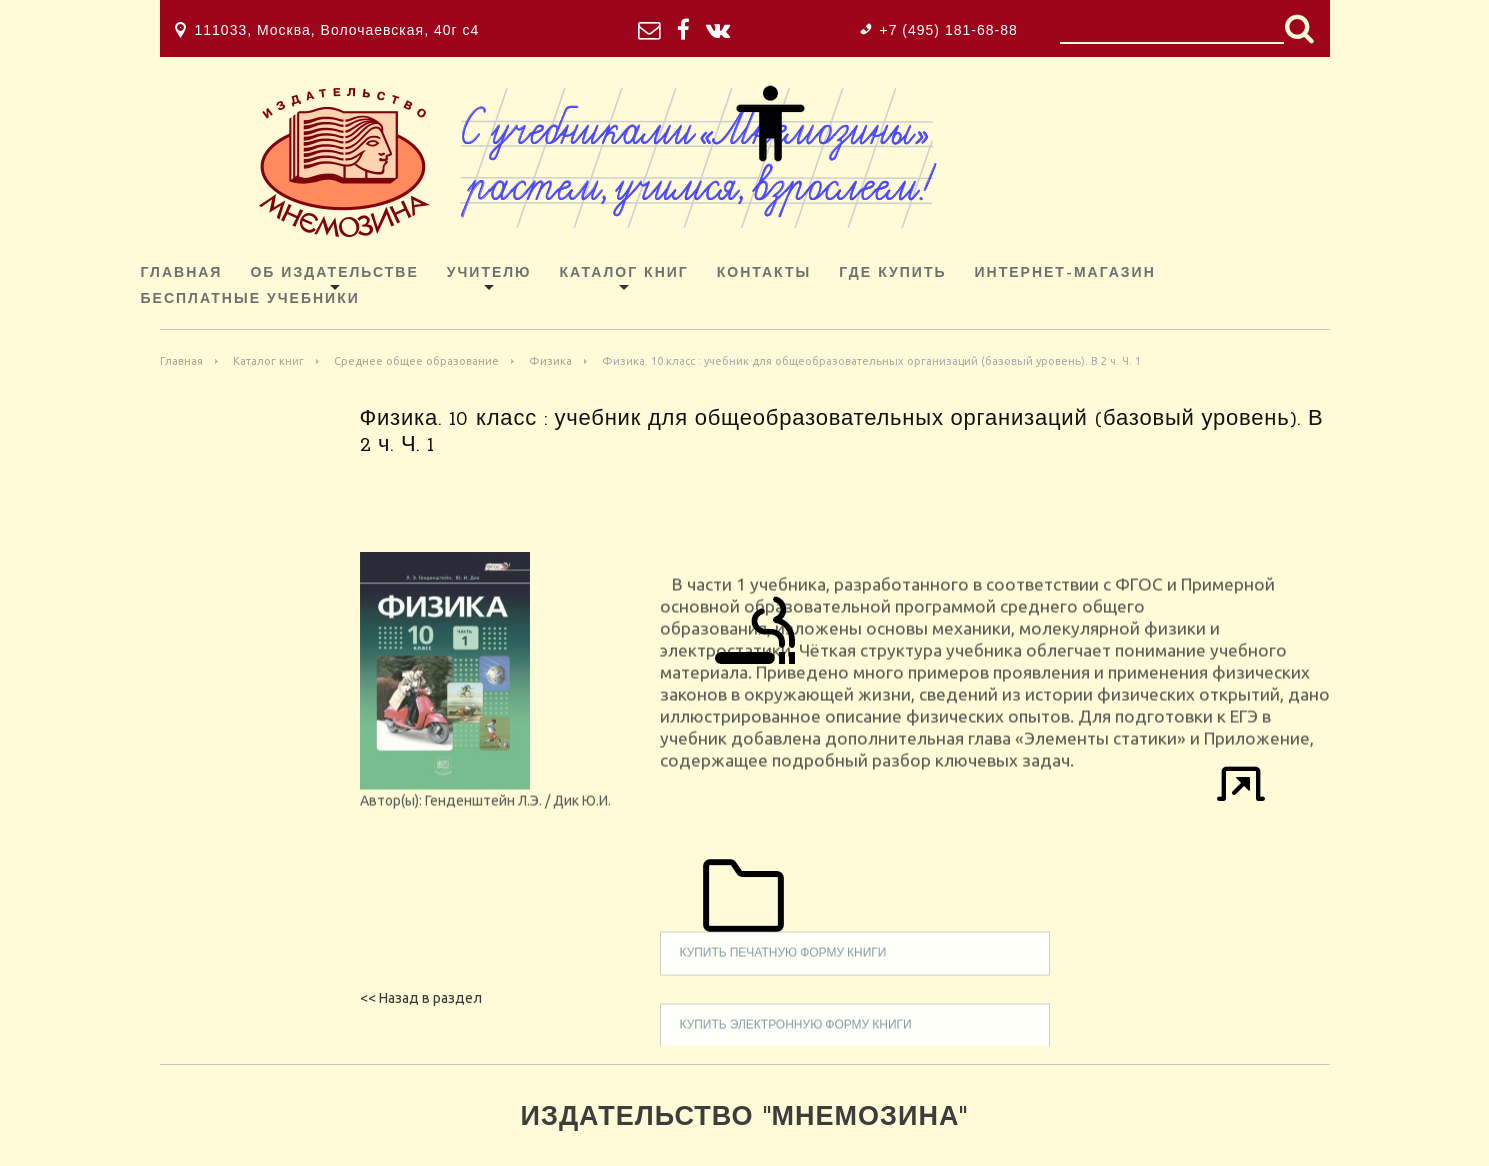  Describe the element at coordinates (770, 123) in the screenshot. I see `access accessibility settings` at that location.